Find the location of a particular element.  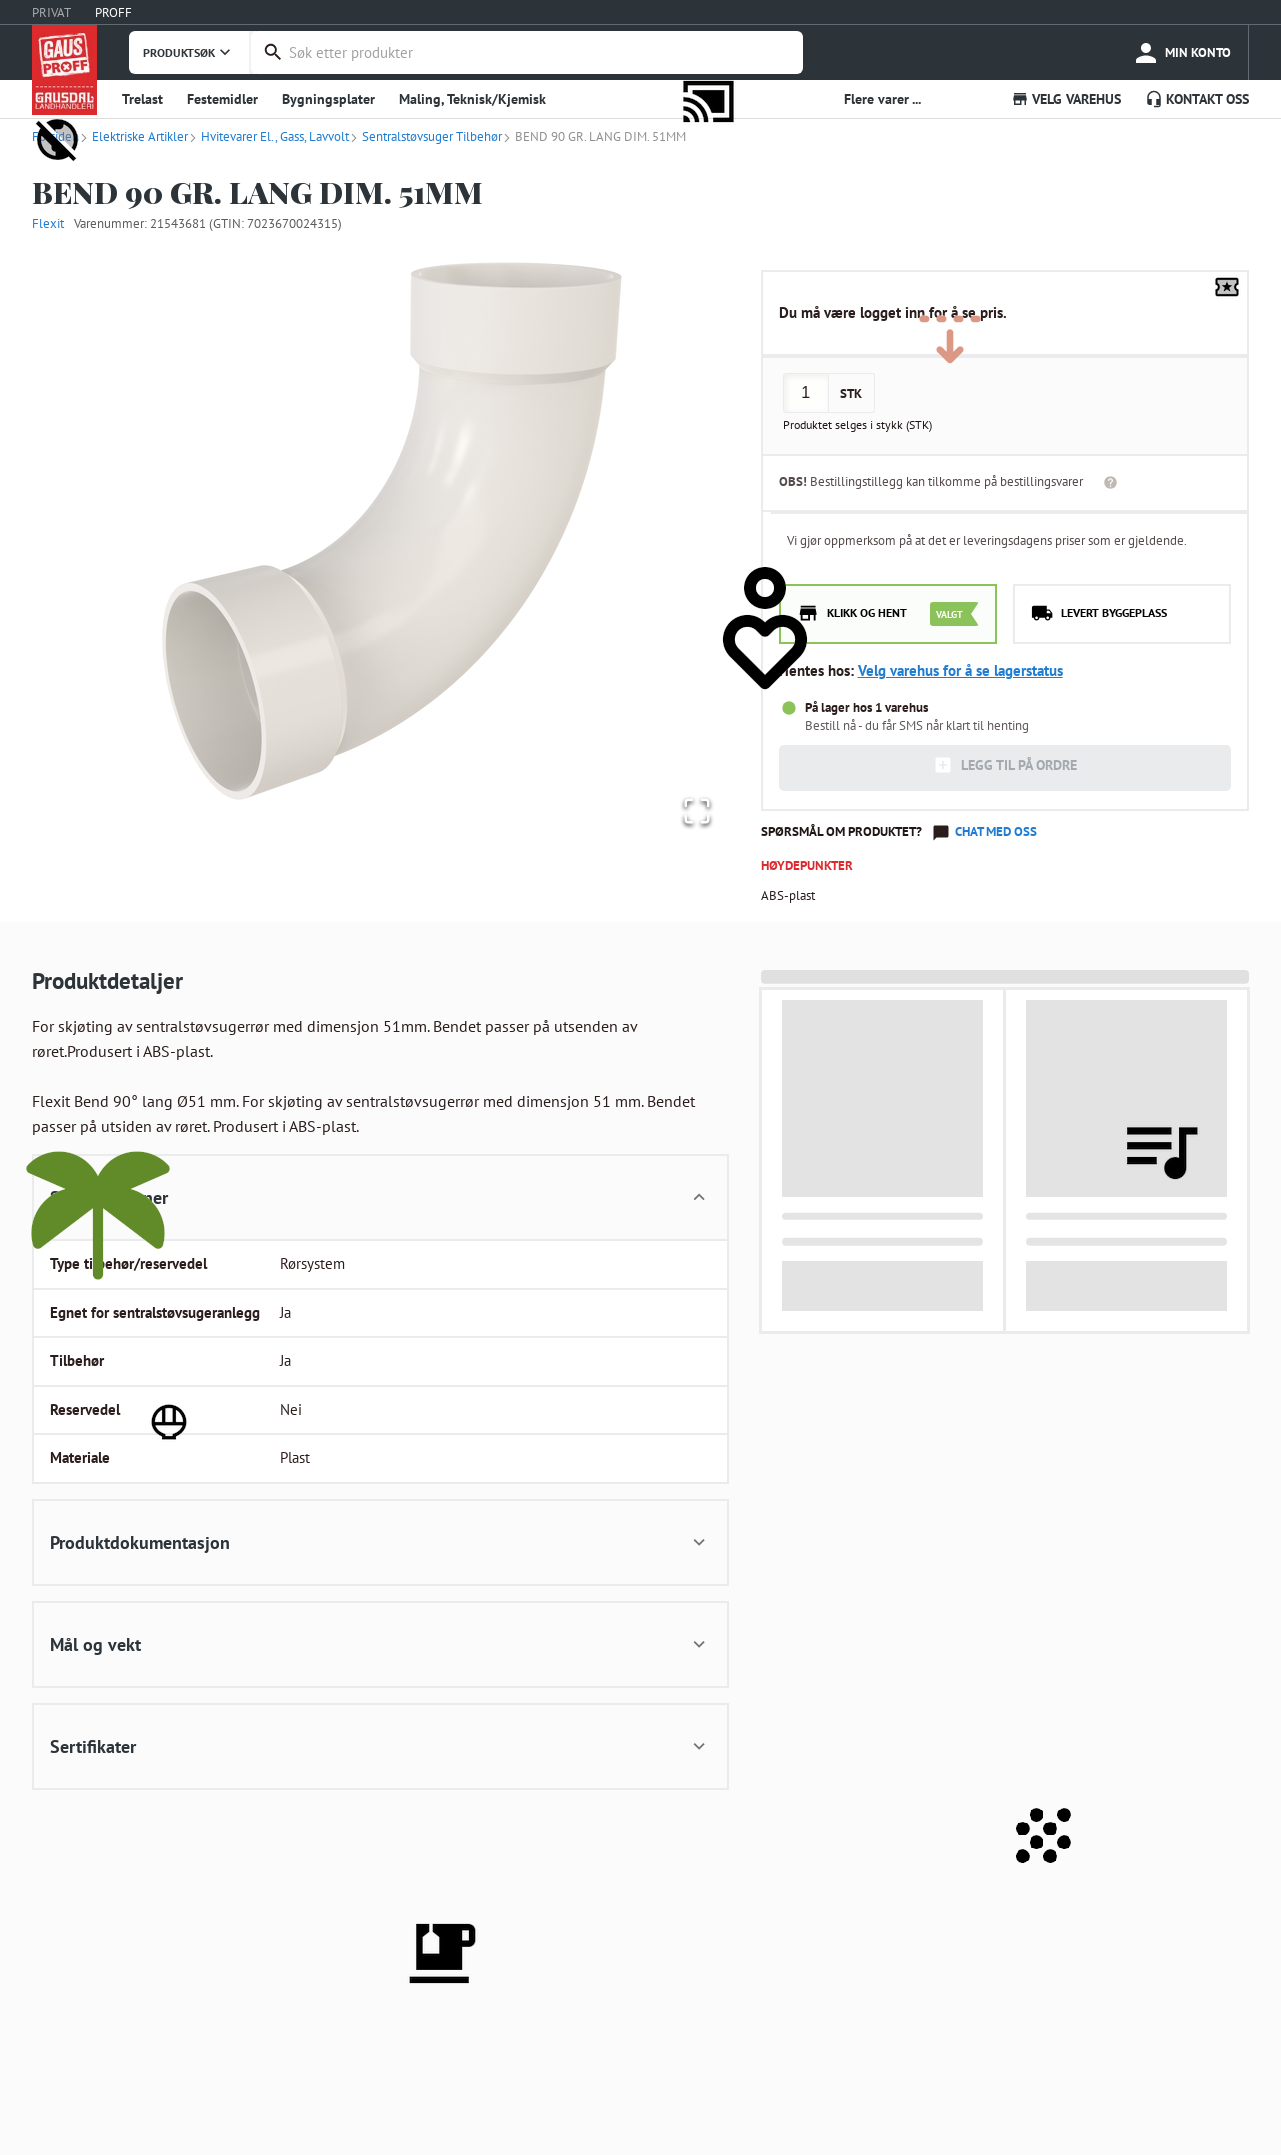

access food and beverage emoji category is located at coordinates (442, 1953).